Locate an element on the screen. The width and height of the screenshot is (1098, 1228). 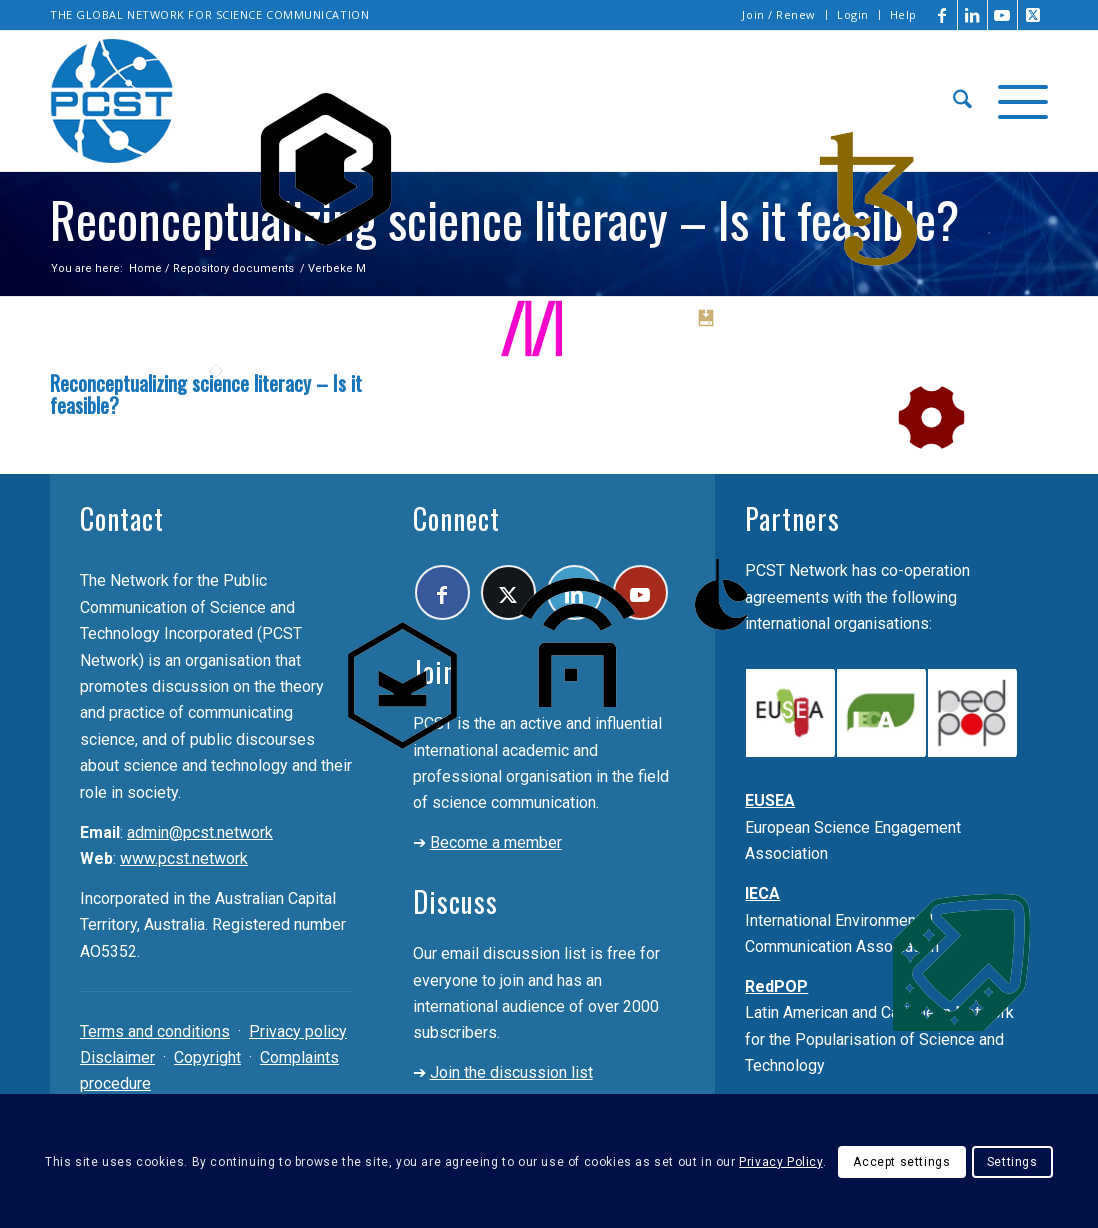
link to CNES (French space agency) website is located at coordinates (721, 594).